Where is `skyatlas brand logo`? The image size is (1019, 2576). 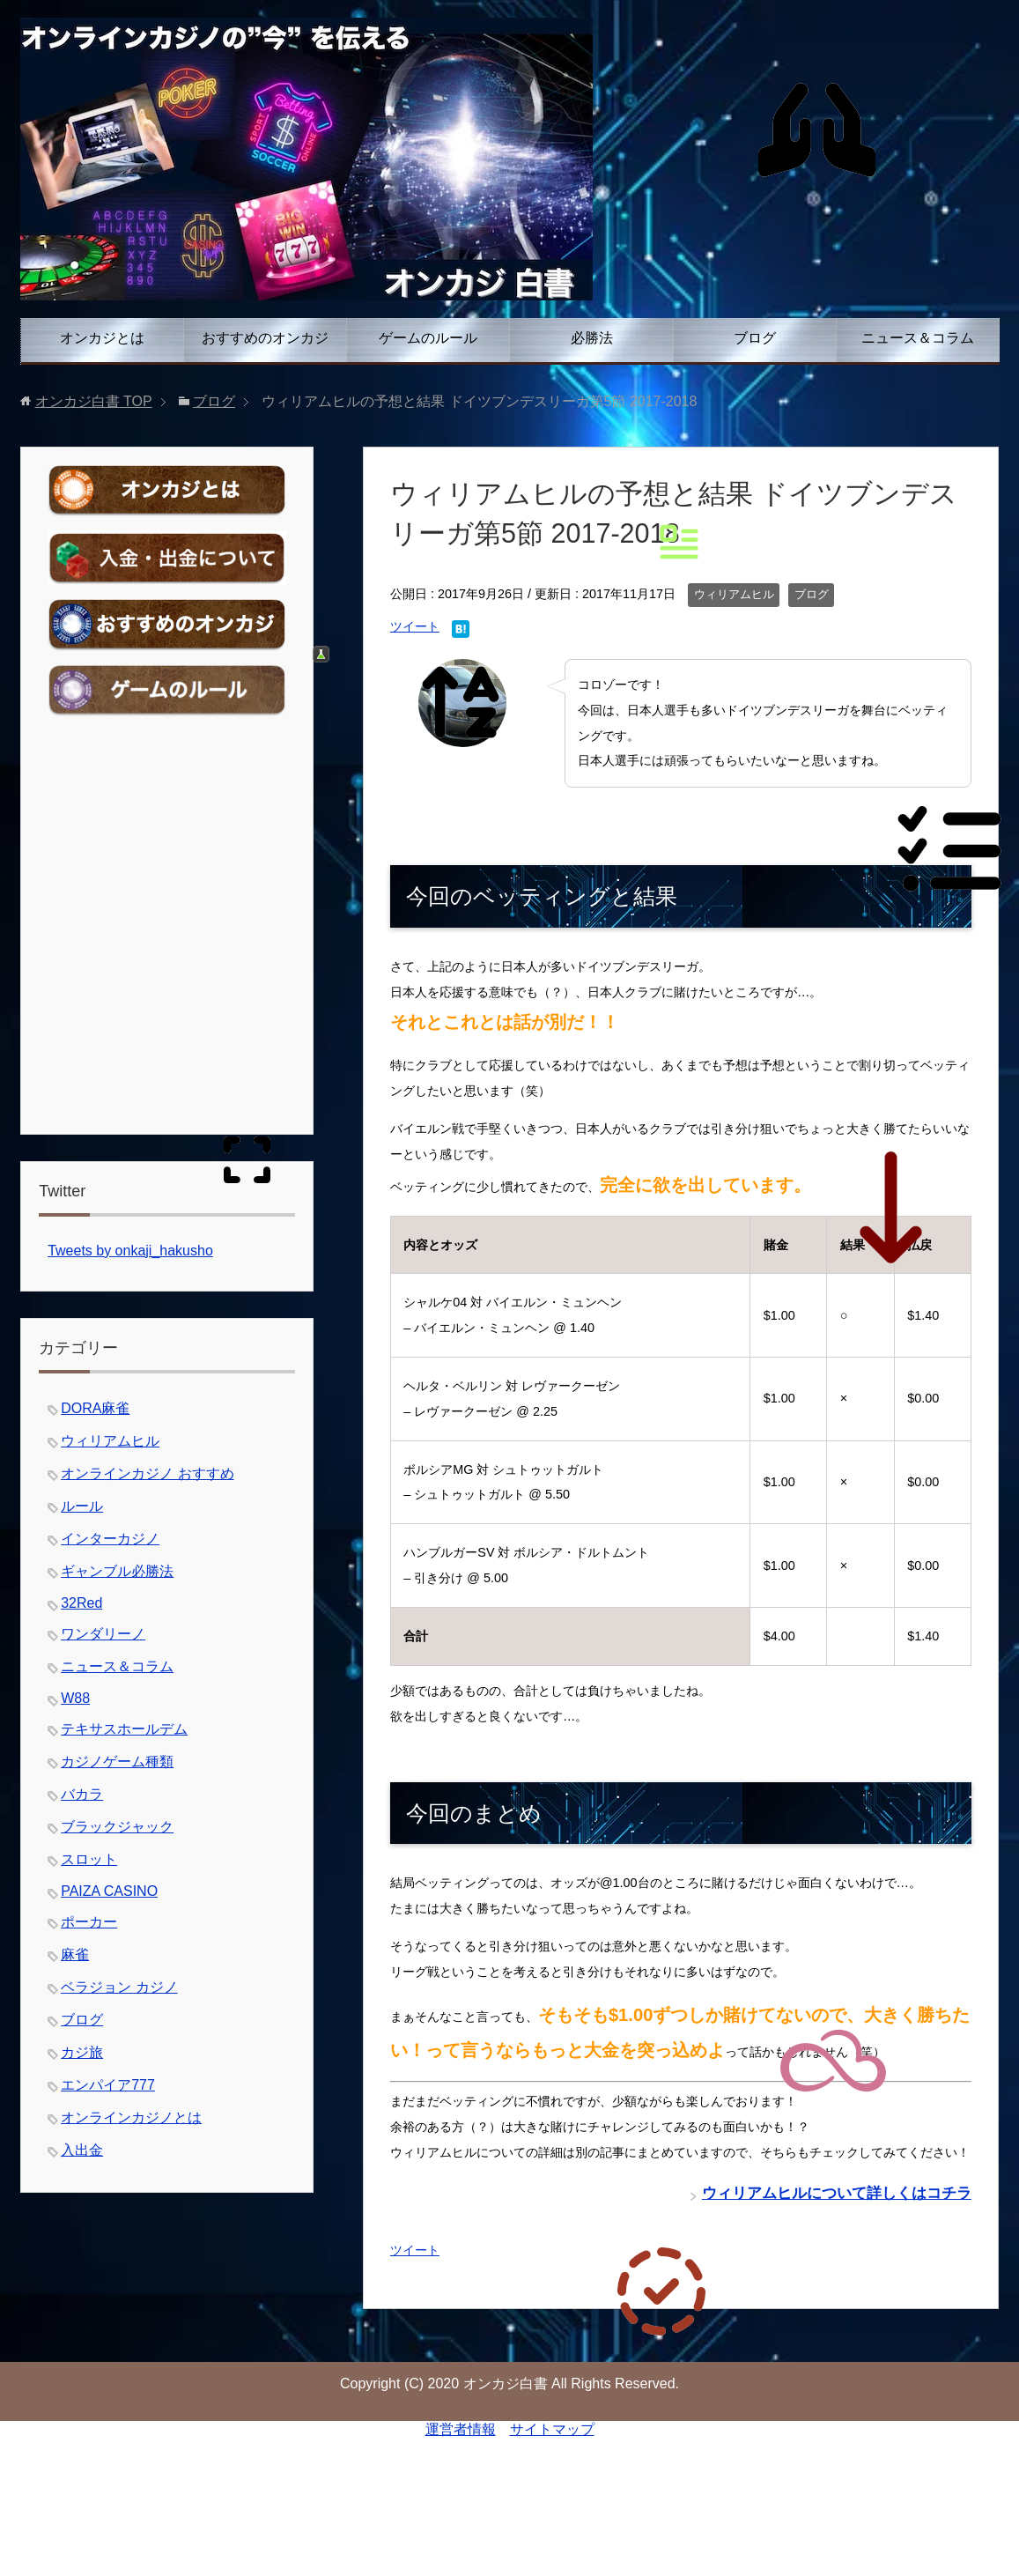
skyatlas brand logo is located at coordinates (833, 2061).